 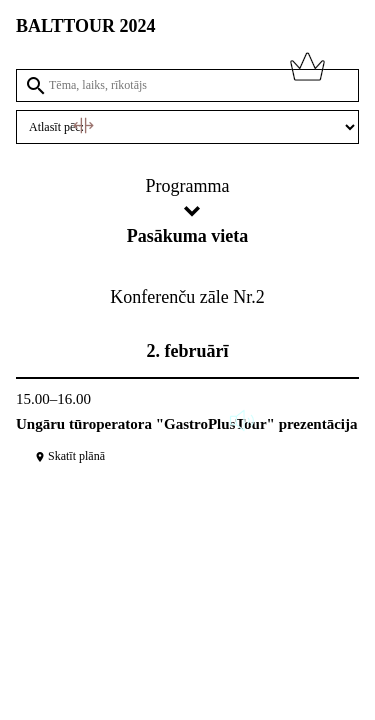 What do you see at coordinates (83, 125) in the screenshot?
I see `adjust horizontal split between panels` at bounding box center [83, 125].